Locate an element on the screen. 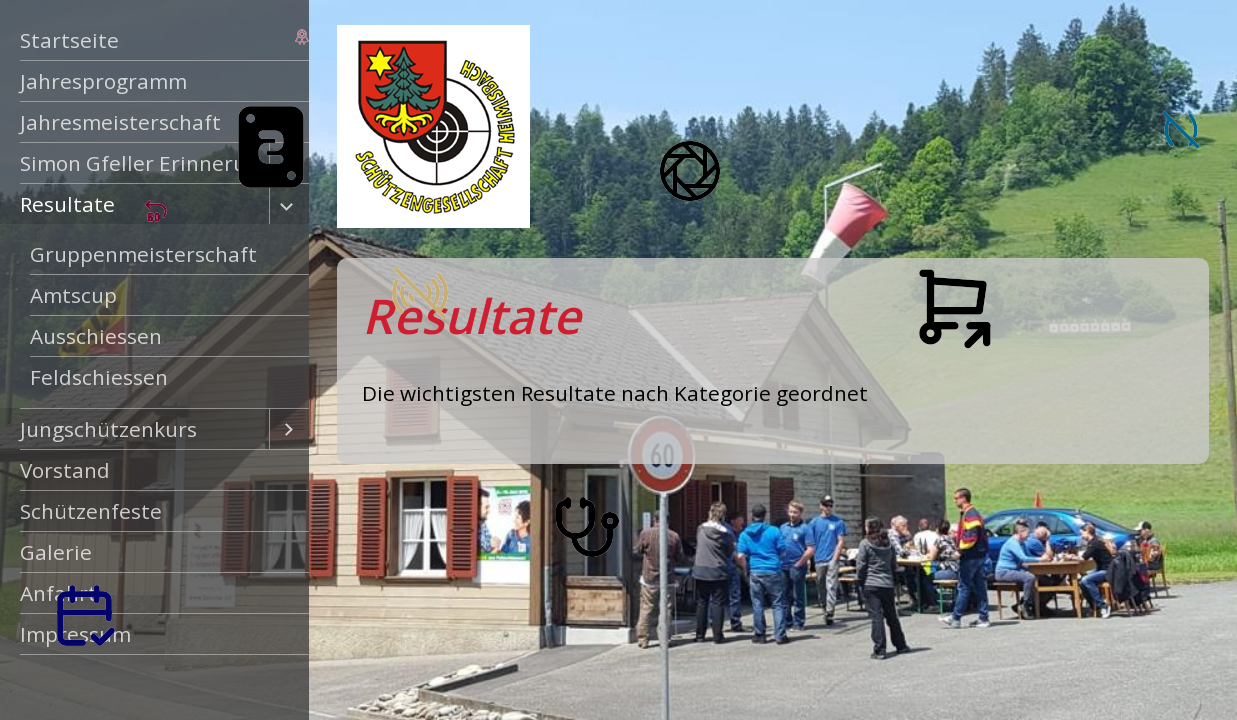 Image resolution: width=1237 pixels, height=720 pixels. a playing card showing the number 2 is located at coordinates (271, 147).